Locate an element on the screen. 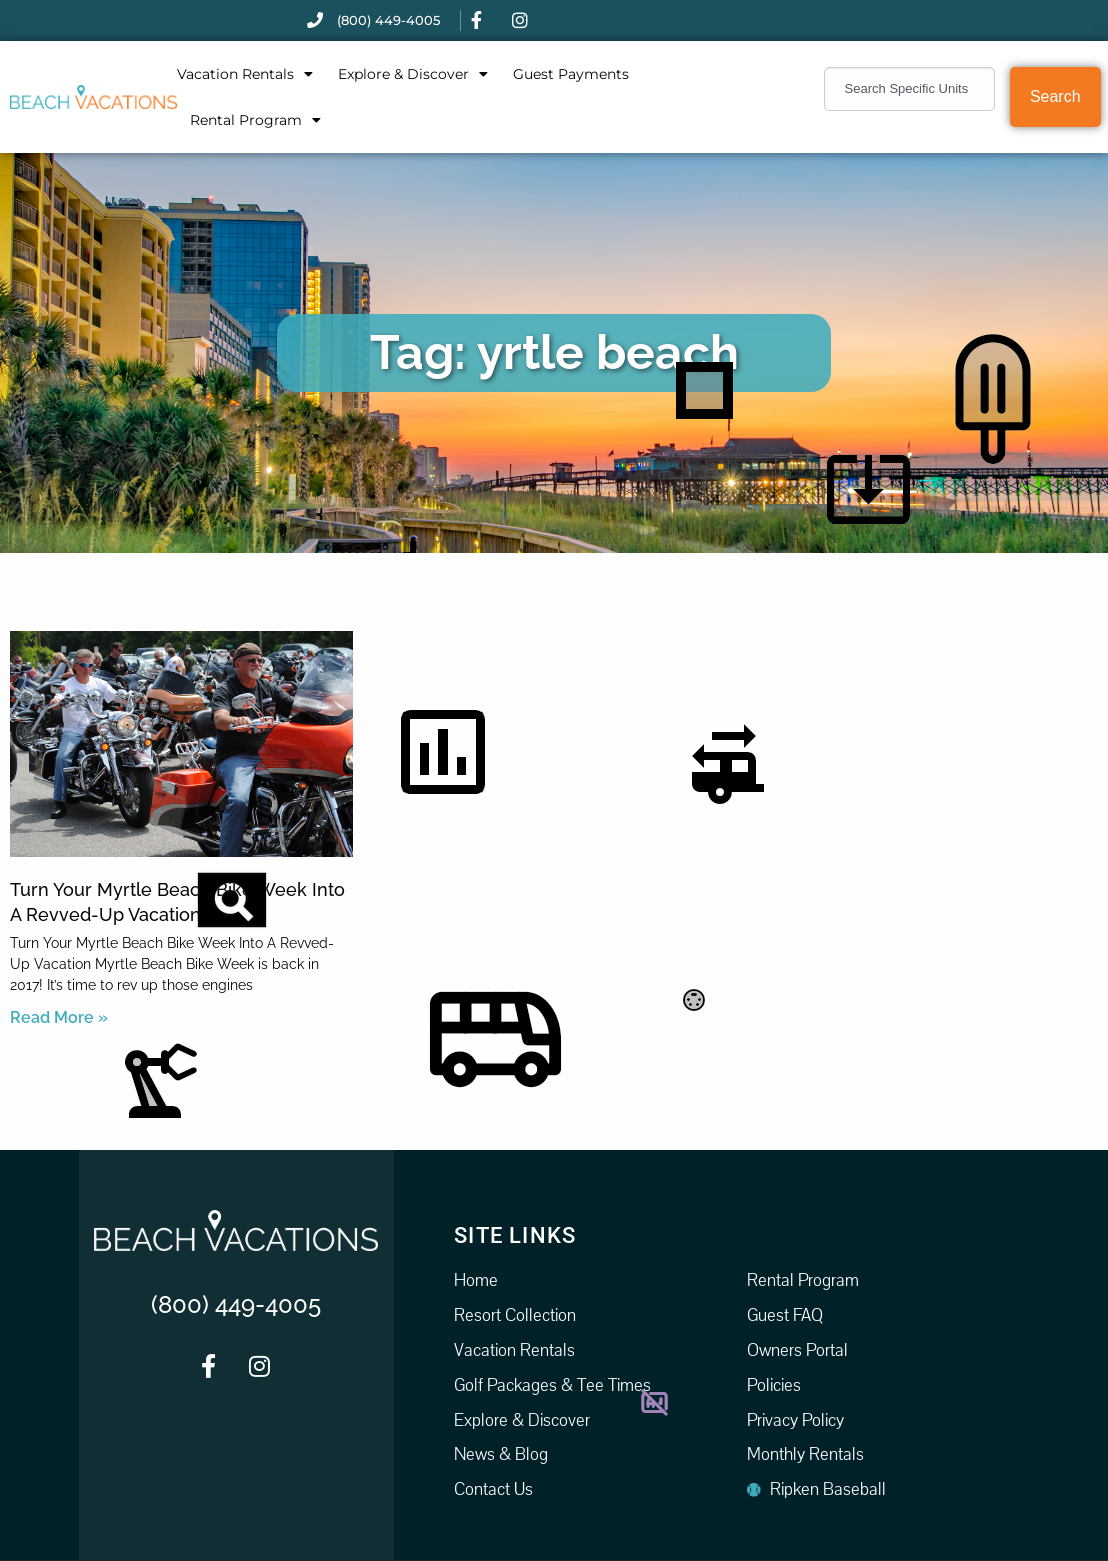 This screenshot has width=1108, height=1561. access dessert or frozen treats category is located at coordinates (993, 397).